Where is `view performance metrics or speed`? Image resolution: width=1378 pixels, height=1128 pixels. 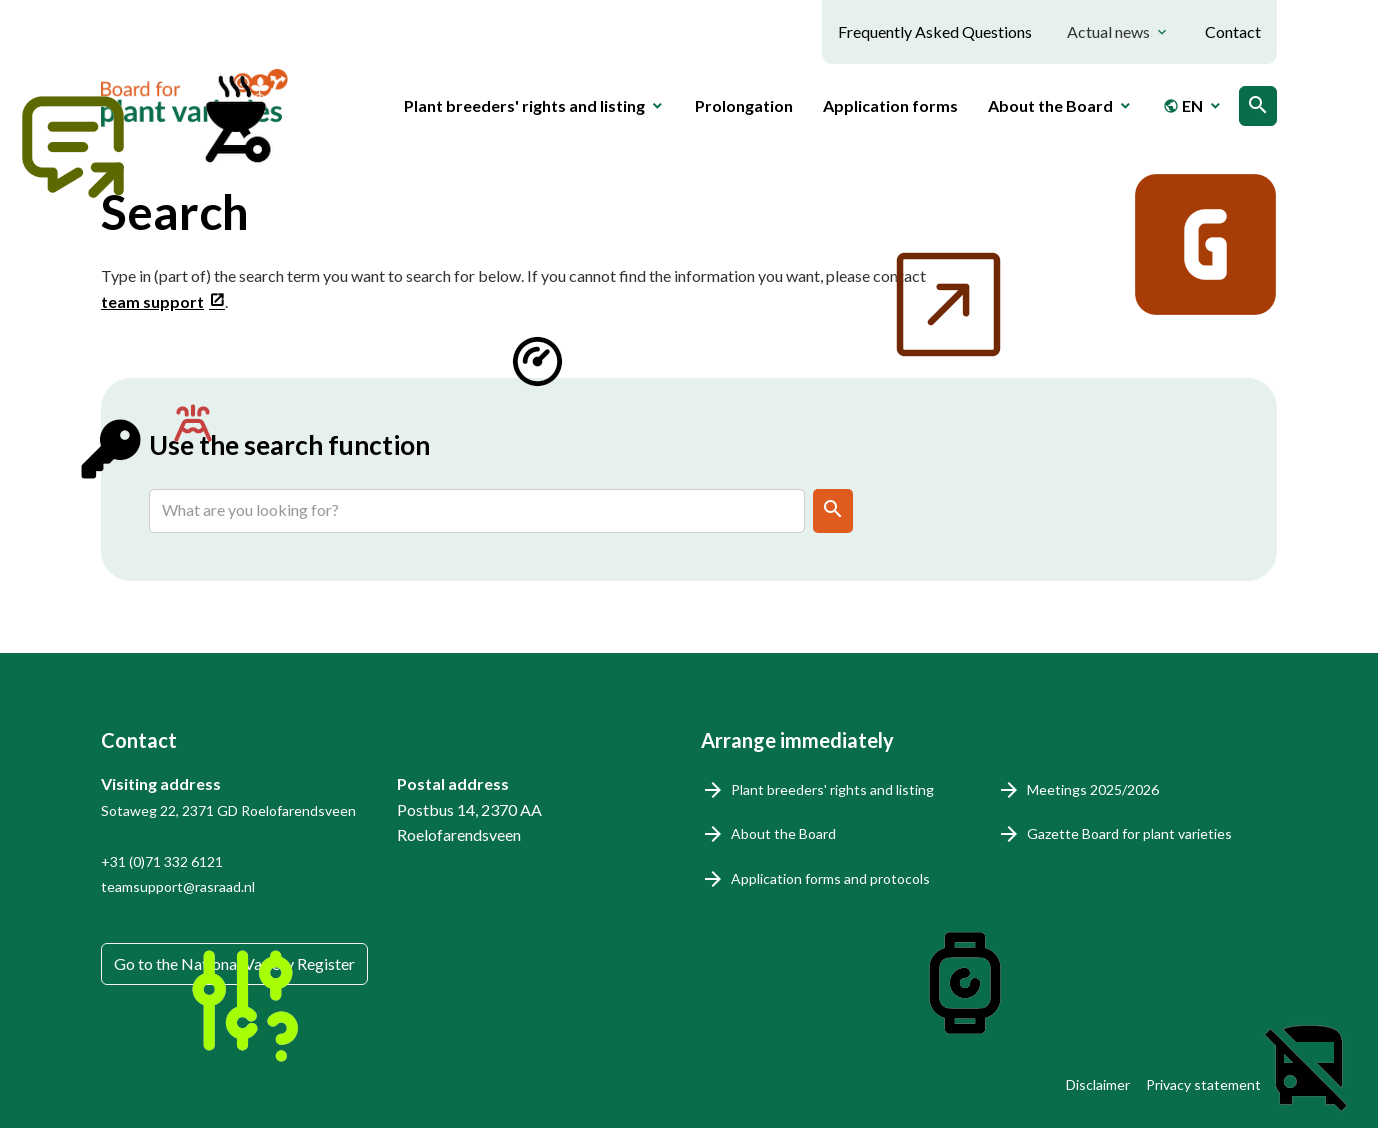
view performance metrics or speed is located at coordinates (537, 361).